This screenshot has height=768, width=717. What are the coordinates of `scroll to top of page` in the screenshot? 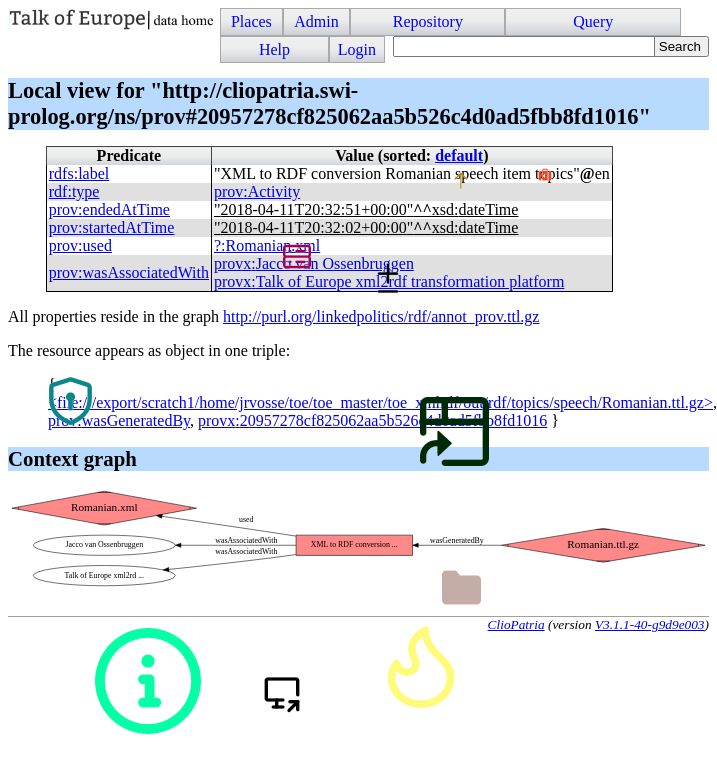 It's located at (461, 181).